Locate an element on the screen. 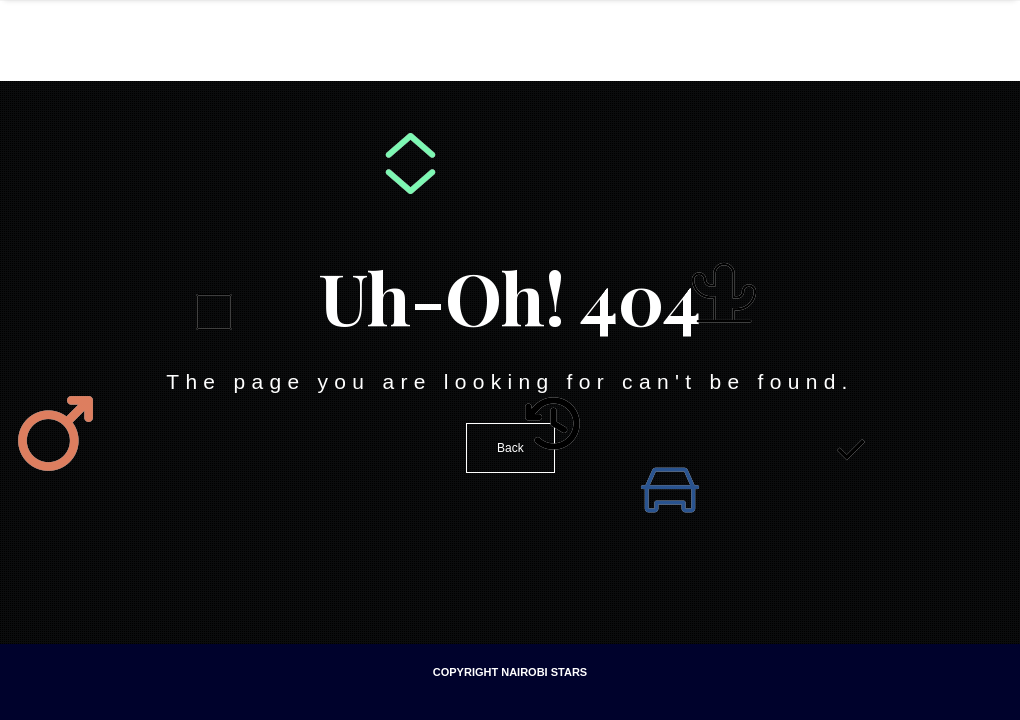  indicates male gender selection is located at coordinates (57, 432).